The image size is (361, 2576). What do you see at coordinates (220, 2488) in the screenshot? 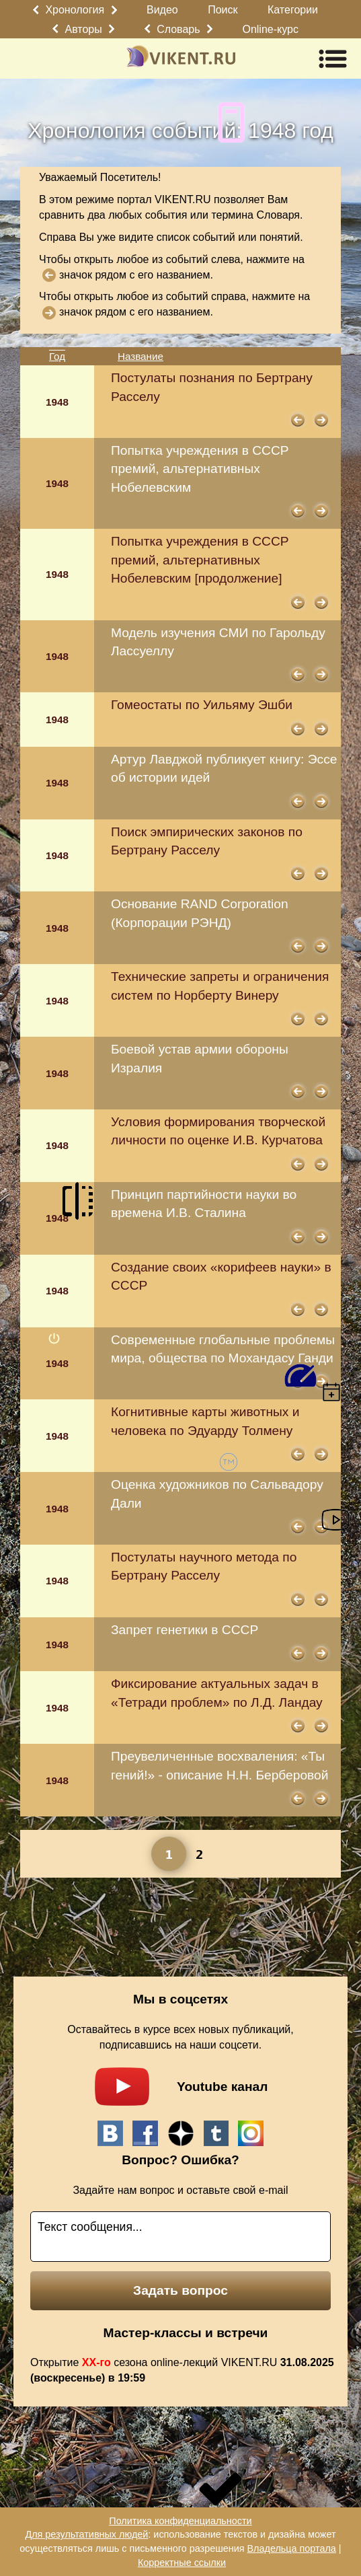
I see `confirm or submit an action` at bounding box center [220, 2488].